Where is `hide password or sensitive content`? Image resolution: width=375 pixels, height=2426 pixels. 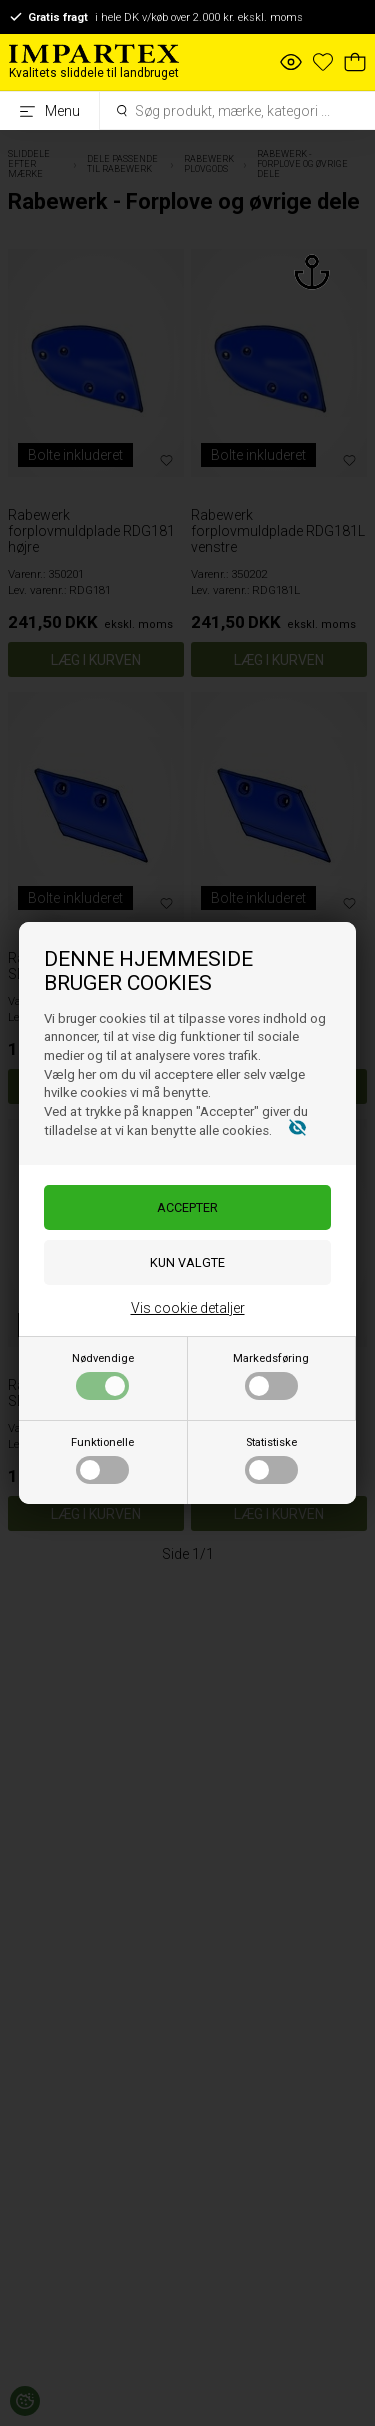
hide password or sensitive content is located at coordinates (297, 1127).